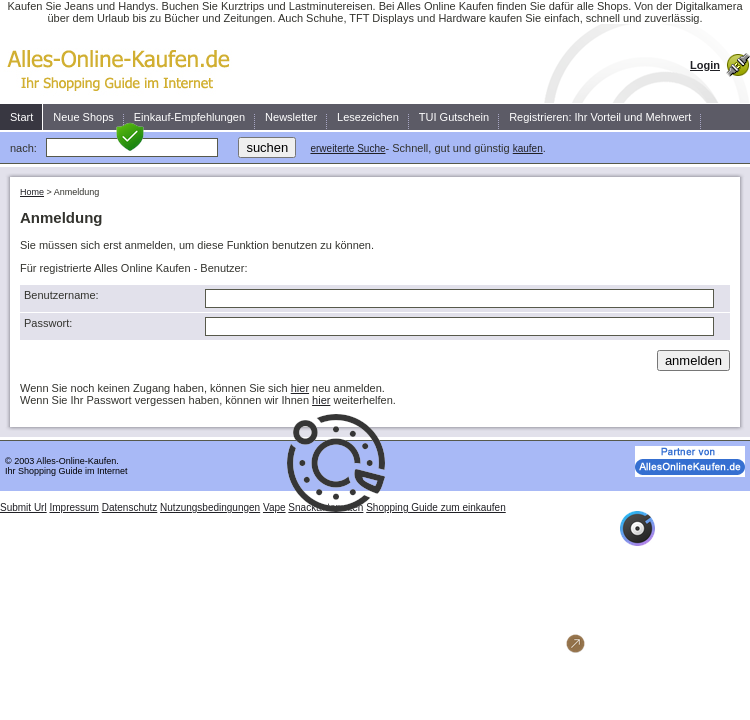  What do you see at coordinates (130, 137) in the screenshot?
I see `indicates system security check passed` at bounding box center [130, 137].